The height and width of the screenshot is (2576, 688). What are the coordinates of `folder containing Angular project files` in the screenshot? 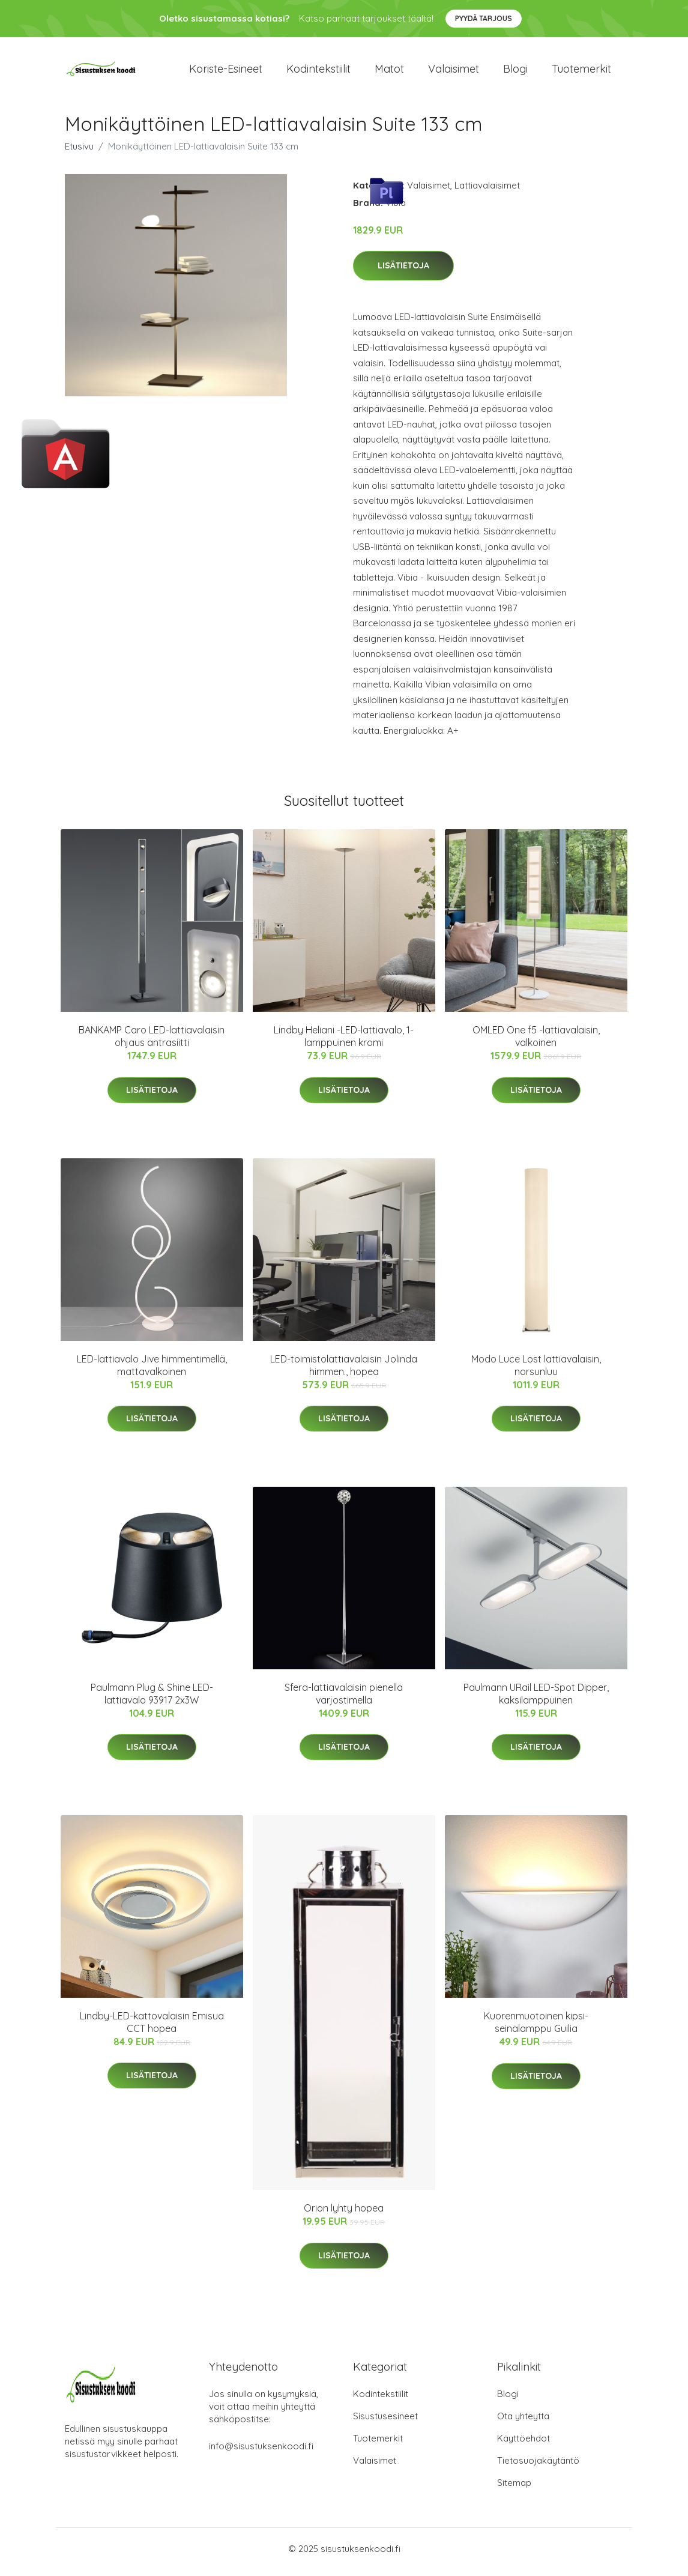 It's located at (65, 456).